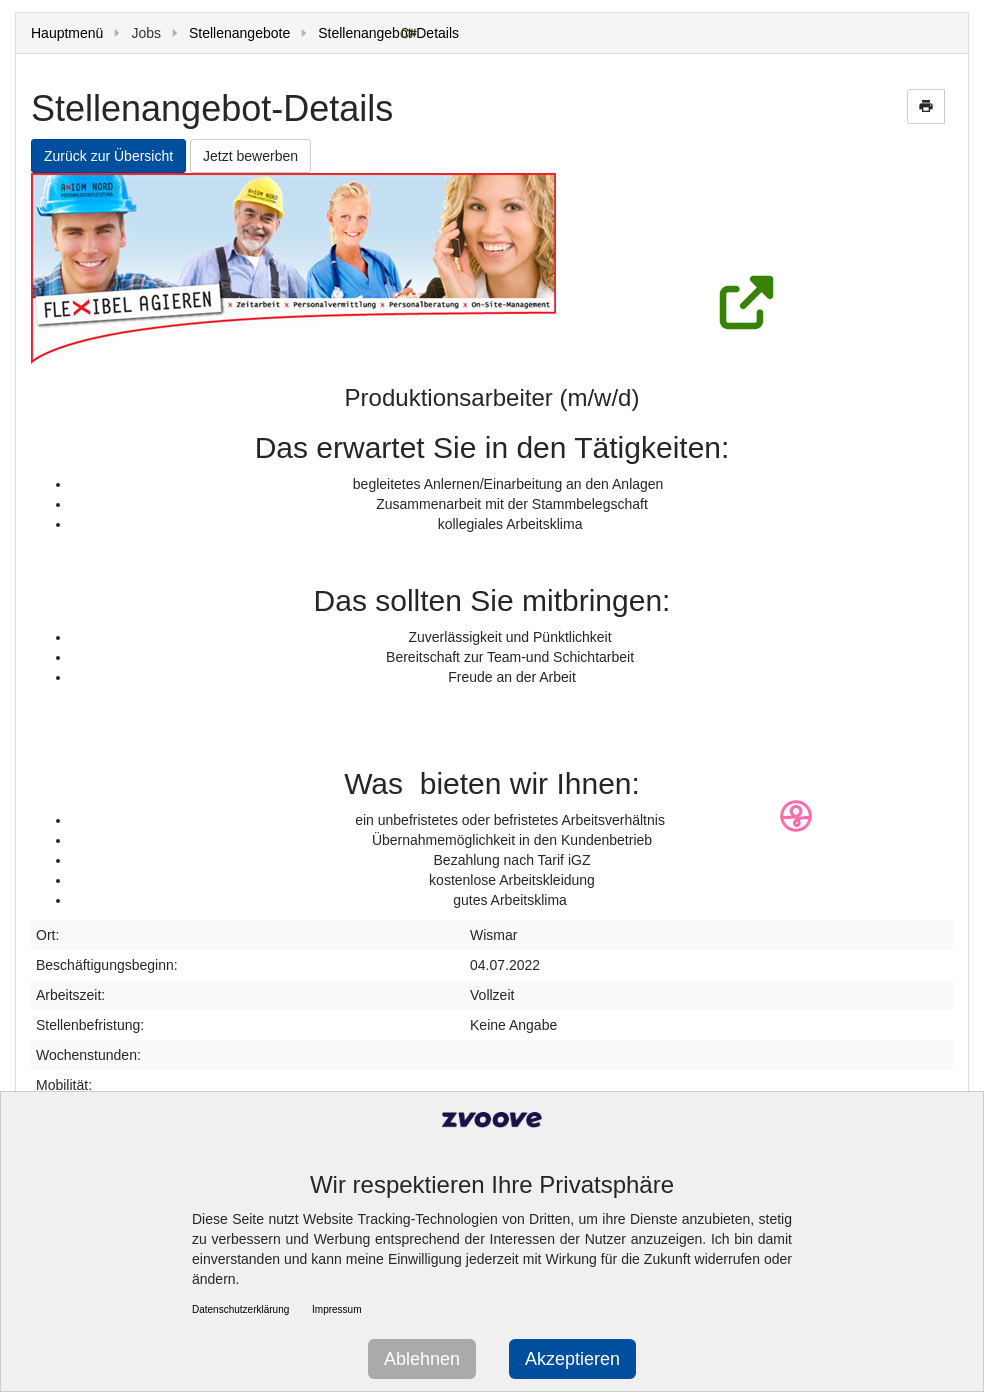  What do you see at coordinates (796, 816) in the screenshot?
I see `visit couchsurfing website or app` at bounding box center [796, 816].